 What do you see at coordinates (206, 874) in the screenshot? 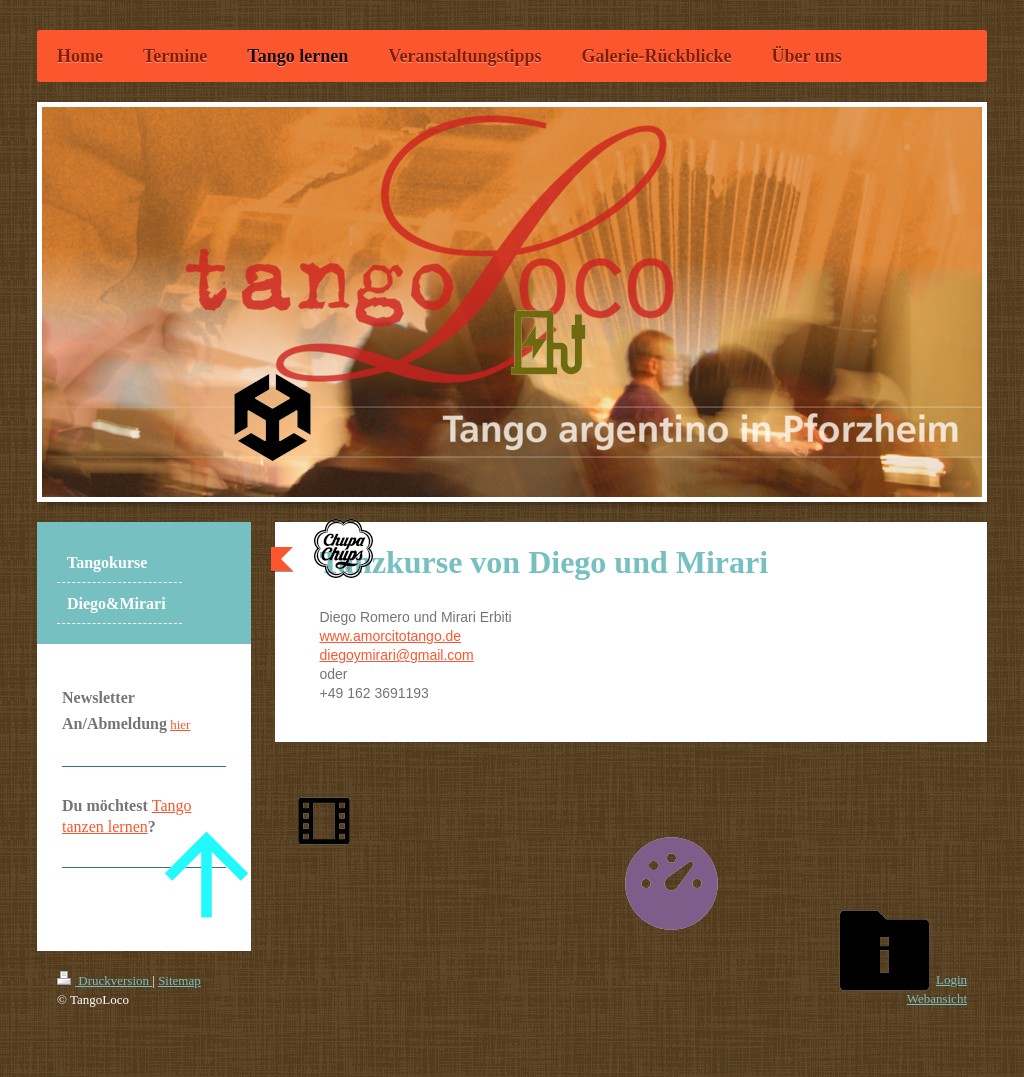
I see `scroll to top of page` at bounding box center [206, 874].